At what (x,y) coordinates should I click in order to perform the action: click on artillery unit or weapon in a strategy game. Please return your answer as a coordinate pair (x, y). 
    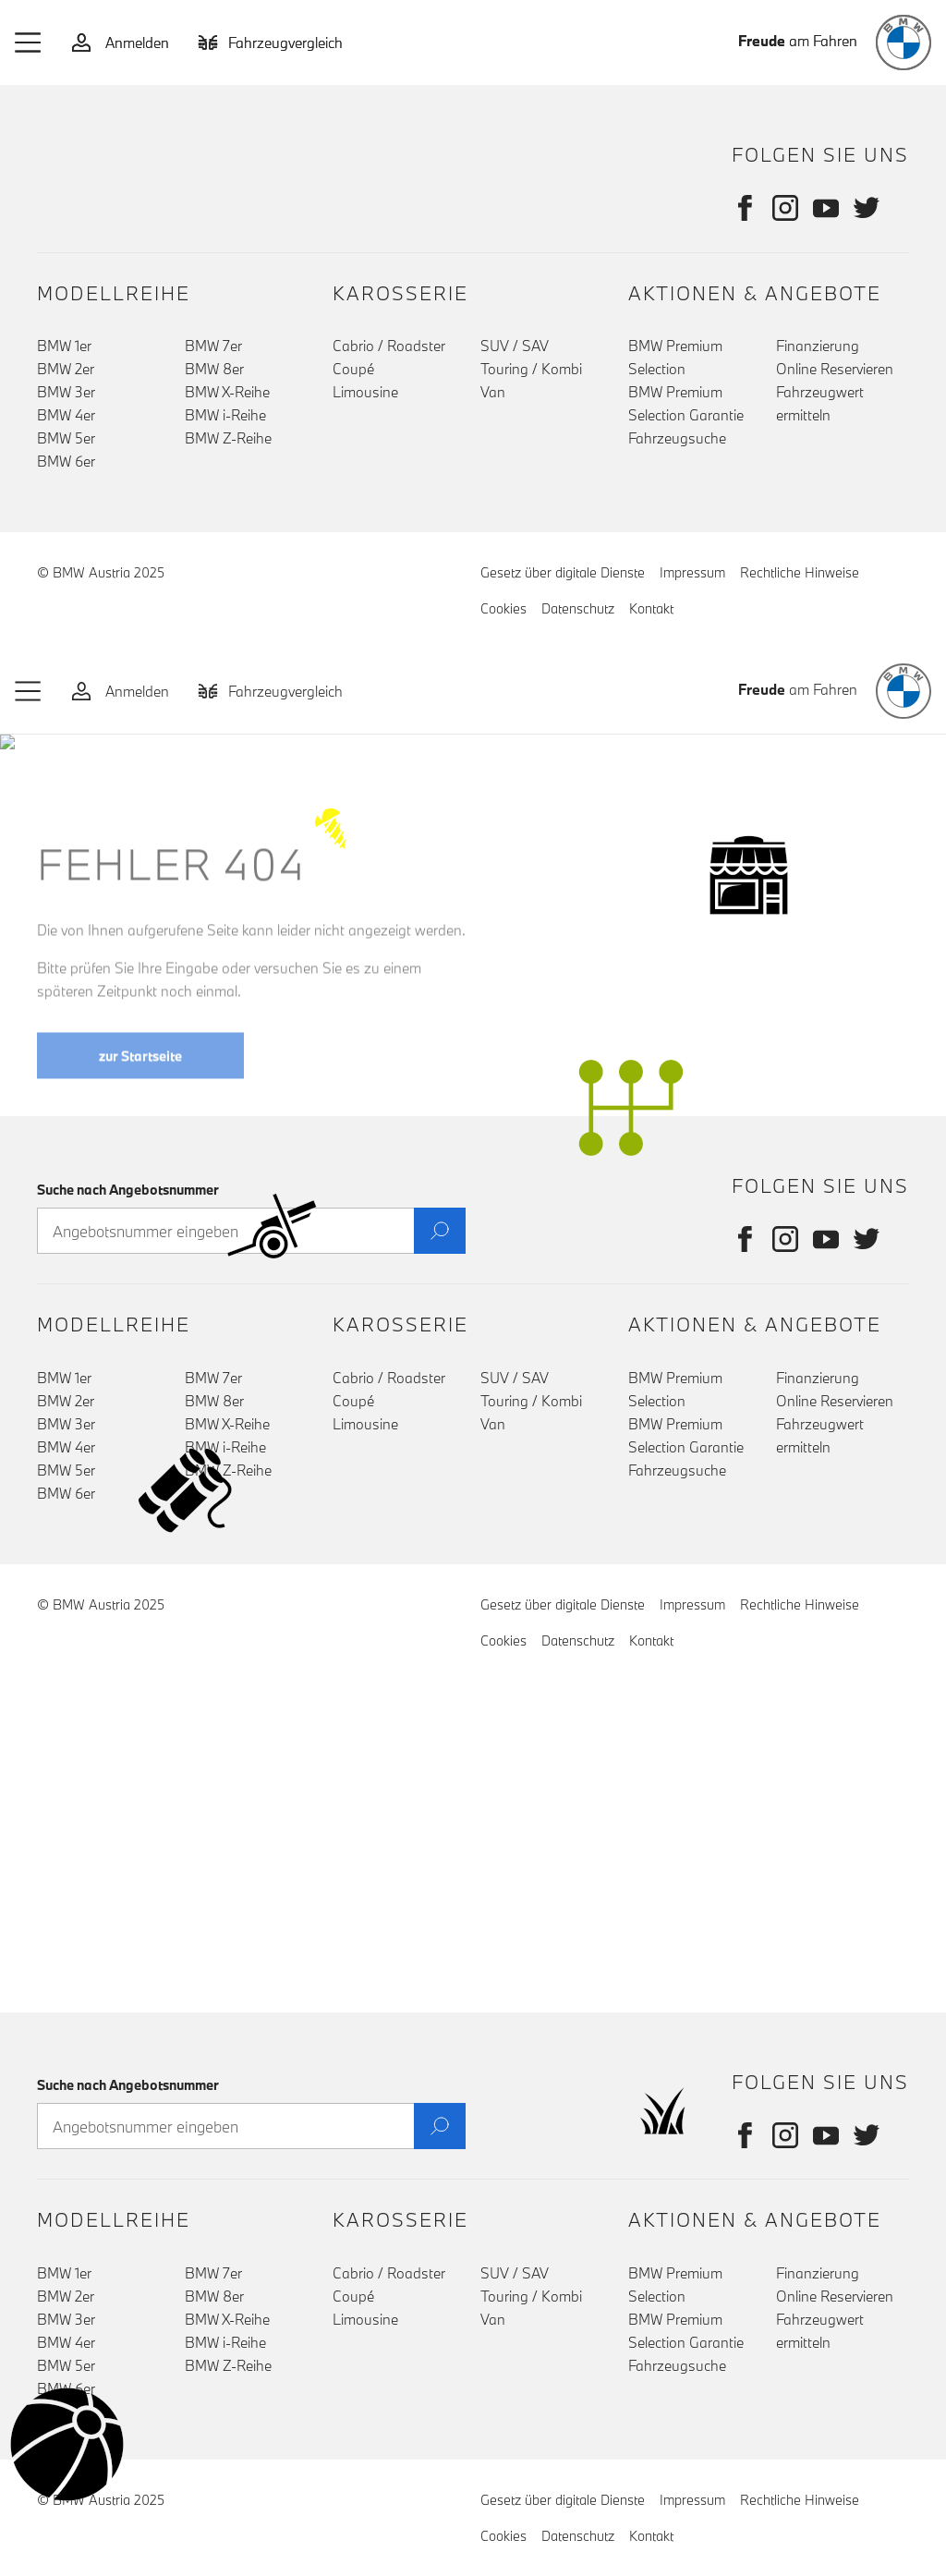
    Looking at the image, I should click on (273, 1213).